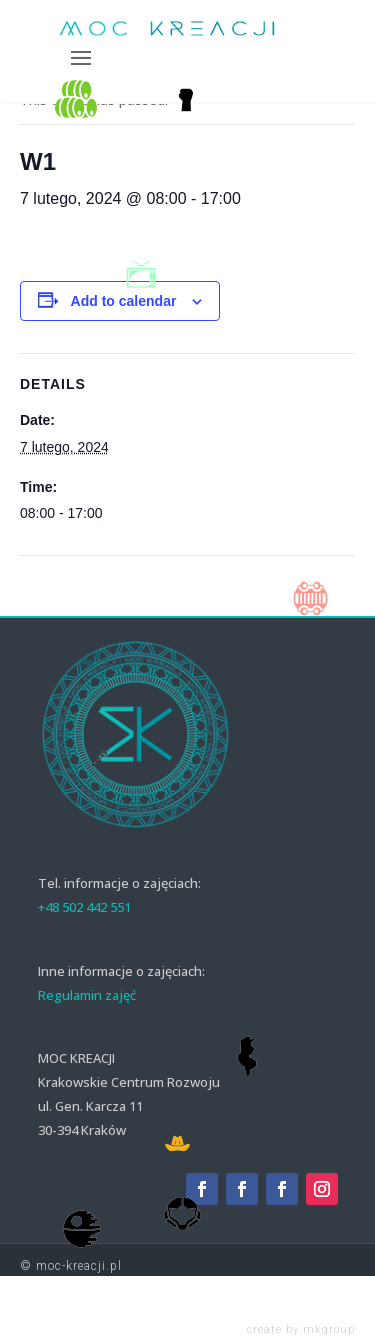 The height and width of the screenshot is (1342, 375). Describe the element at coordinates (76, 99) in the screenshot. I see `access wine cellar or barrel storage inventory` at that location.